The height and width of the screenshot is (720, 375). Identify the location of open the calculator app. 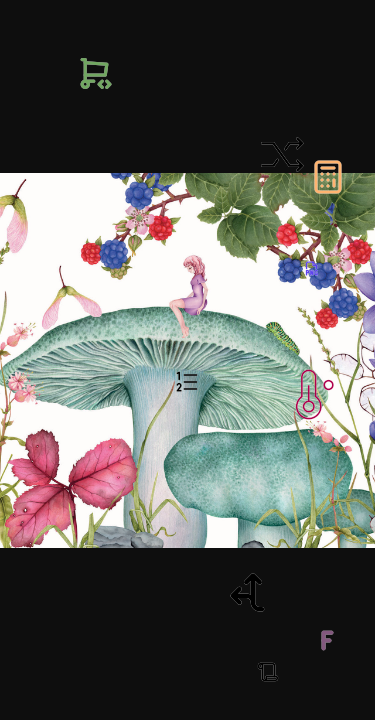
(328, 177).